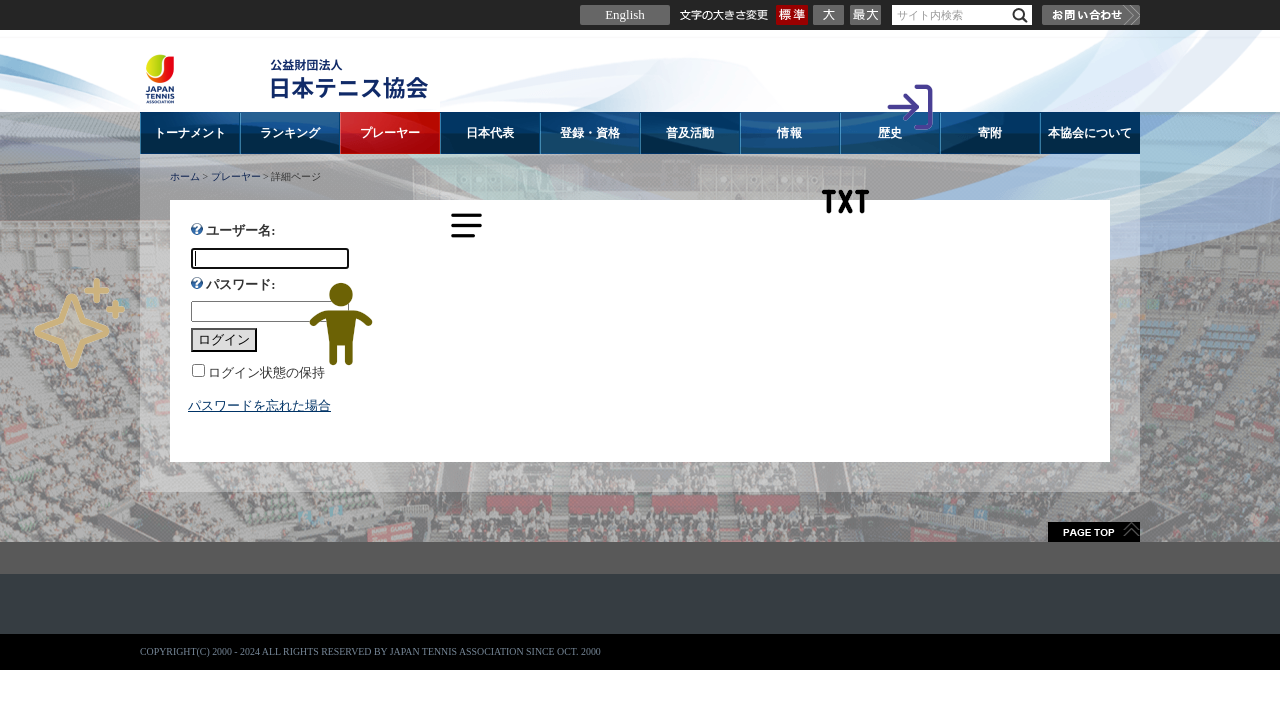 The height and width of the screenshot is (720, 1280). I want to click on justify text alignment, so click(466, 225).